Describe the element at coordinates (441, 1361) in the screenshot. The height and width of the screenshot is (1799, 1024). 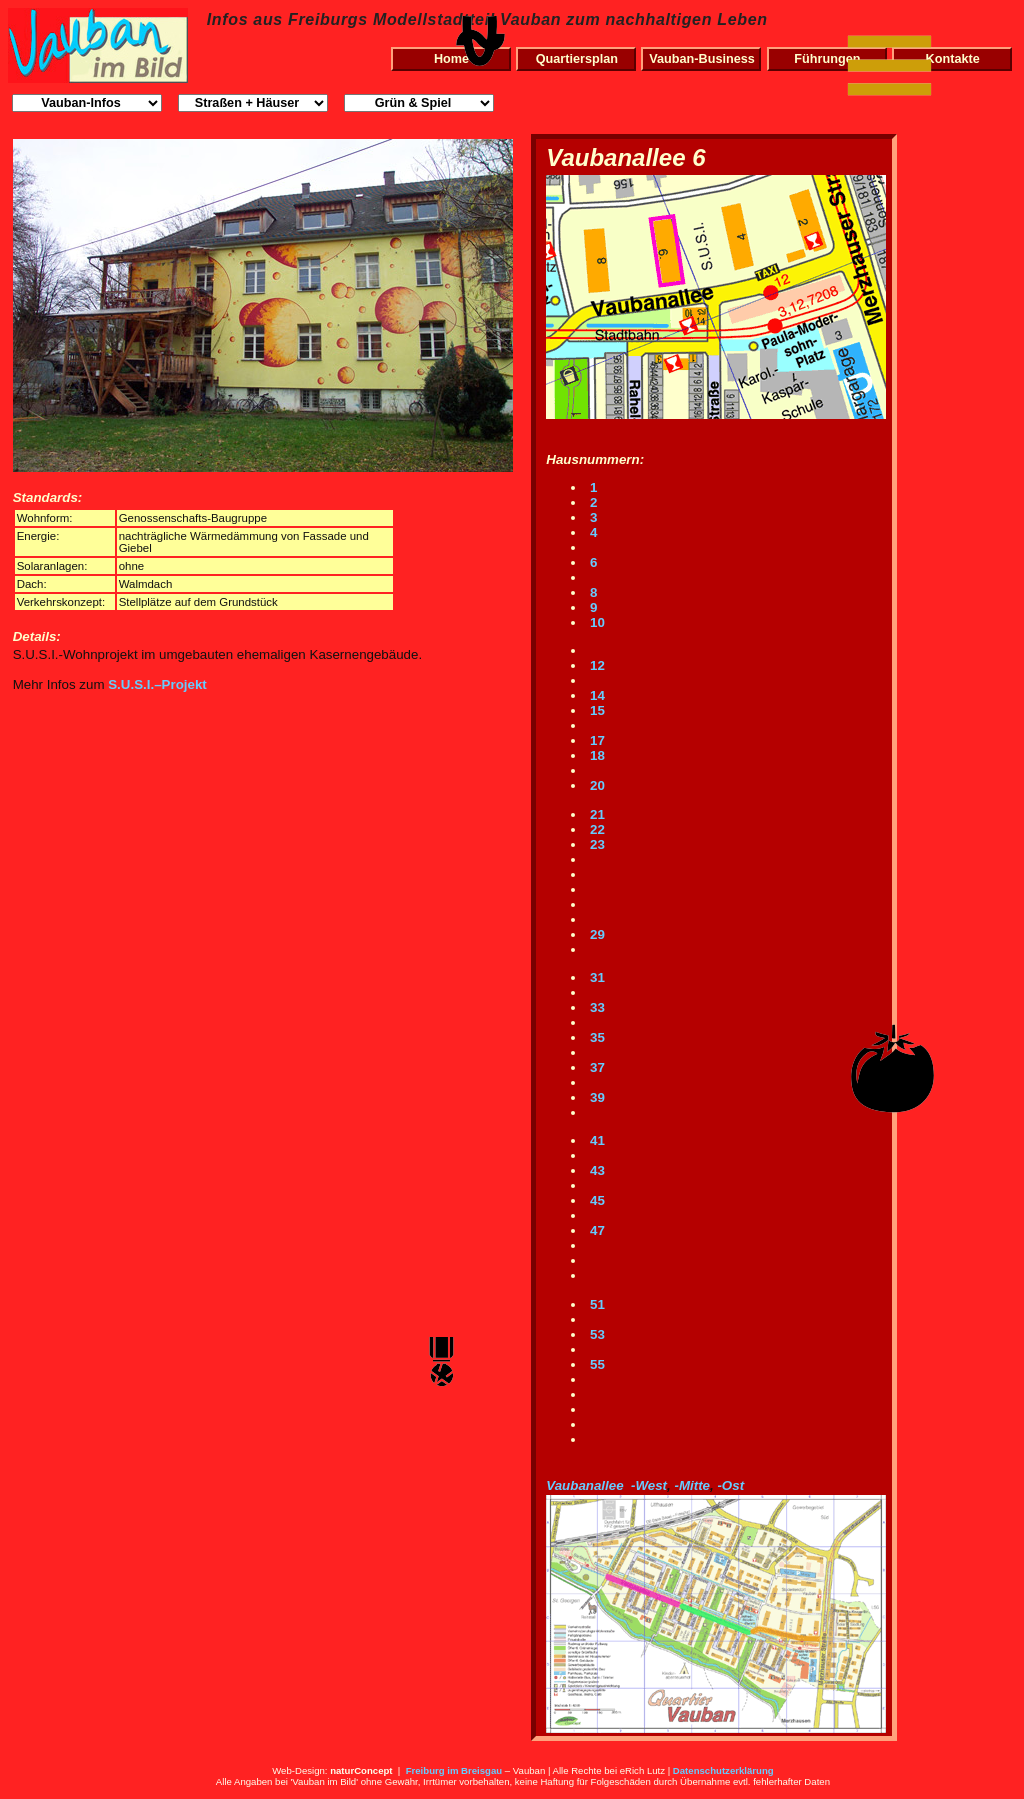
I see `view achievements or awards` at that location.